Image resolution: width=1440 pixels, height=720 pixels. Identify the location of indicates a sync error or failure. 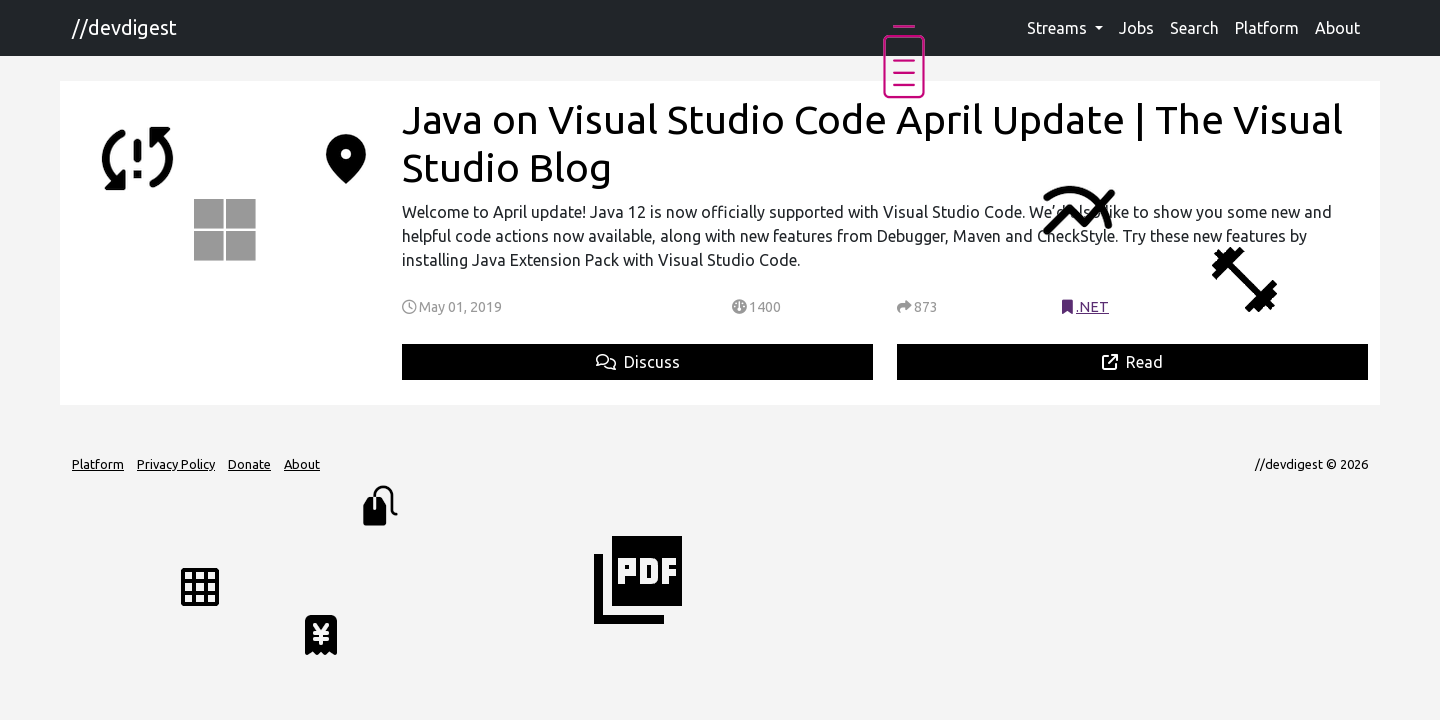
(137, 158).